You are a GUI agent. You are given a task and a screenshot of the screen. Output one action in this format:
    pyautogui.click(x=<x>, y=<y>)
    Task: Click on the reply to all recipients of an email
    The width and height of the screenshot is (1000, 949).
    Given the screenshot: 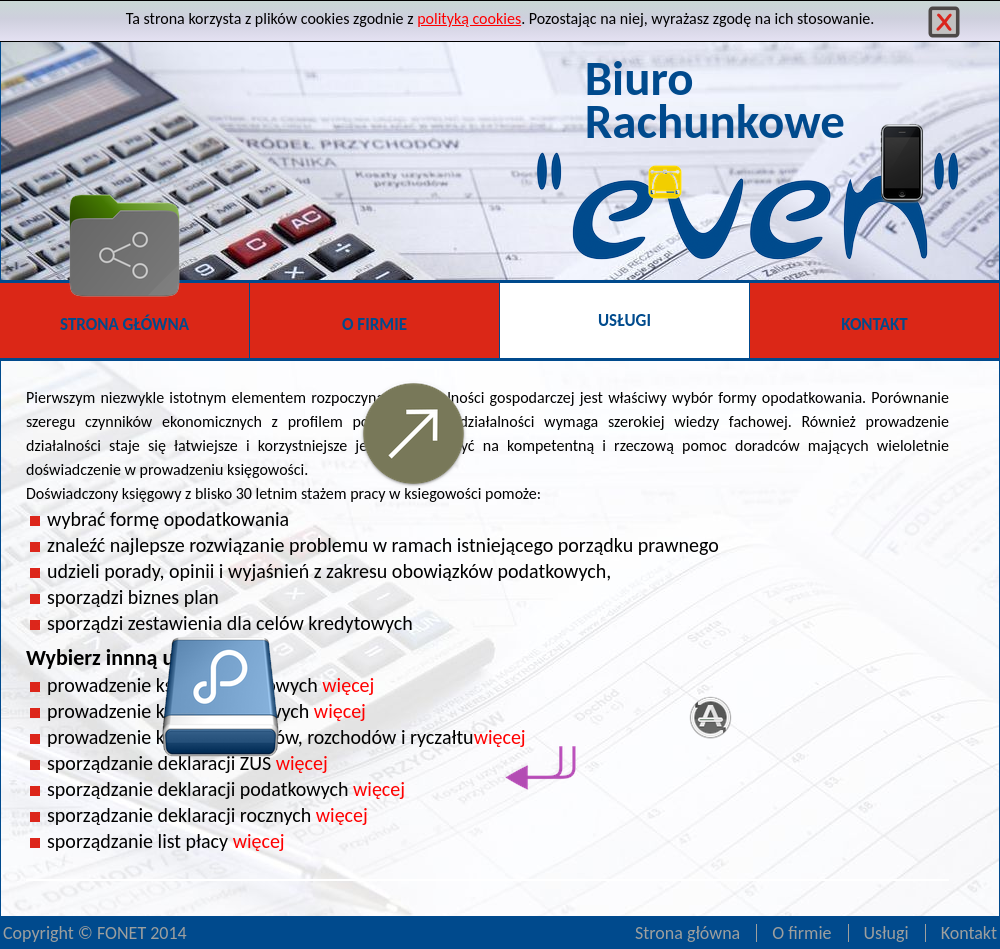 What is the action you would take?
    pyautogui.click(x=539, y=767)
    